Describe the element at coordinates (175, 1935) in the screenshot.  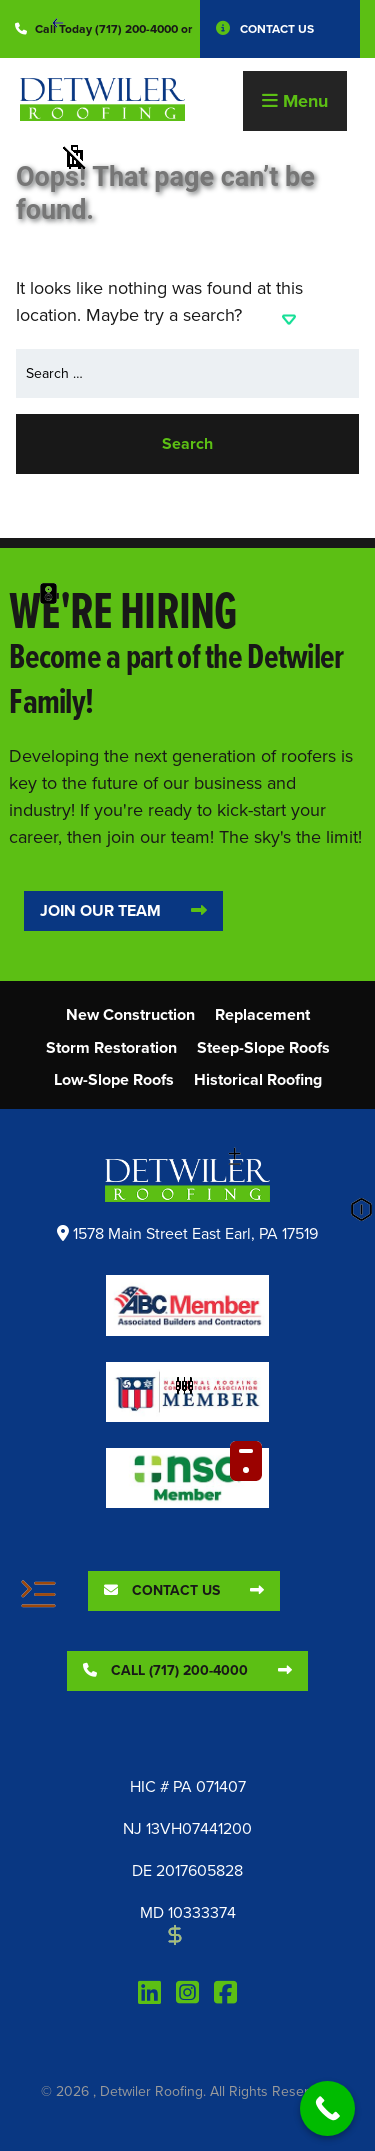
I see `view account balance or financial information` at that location.